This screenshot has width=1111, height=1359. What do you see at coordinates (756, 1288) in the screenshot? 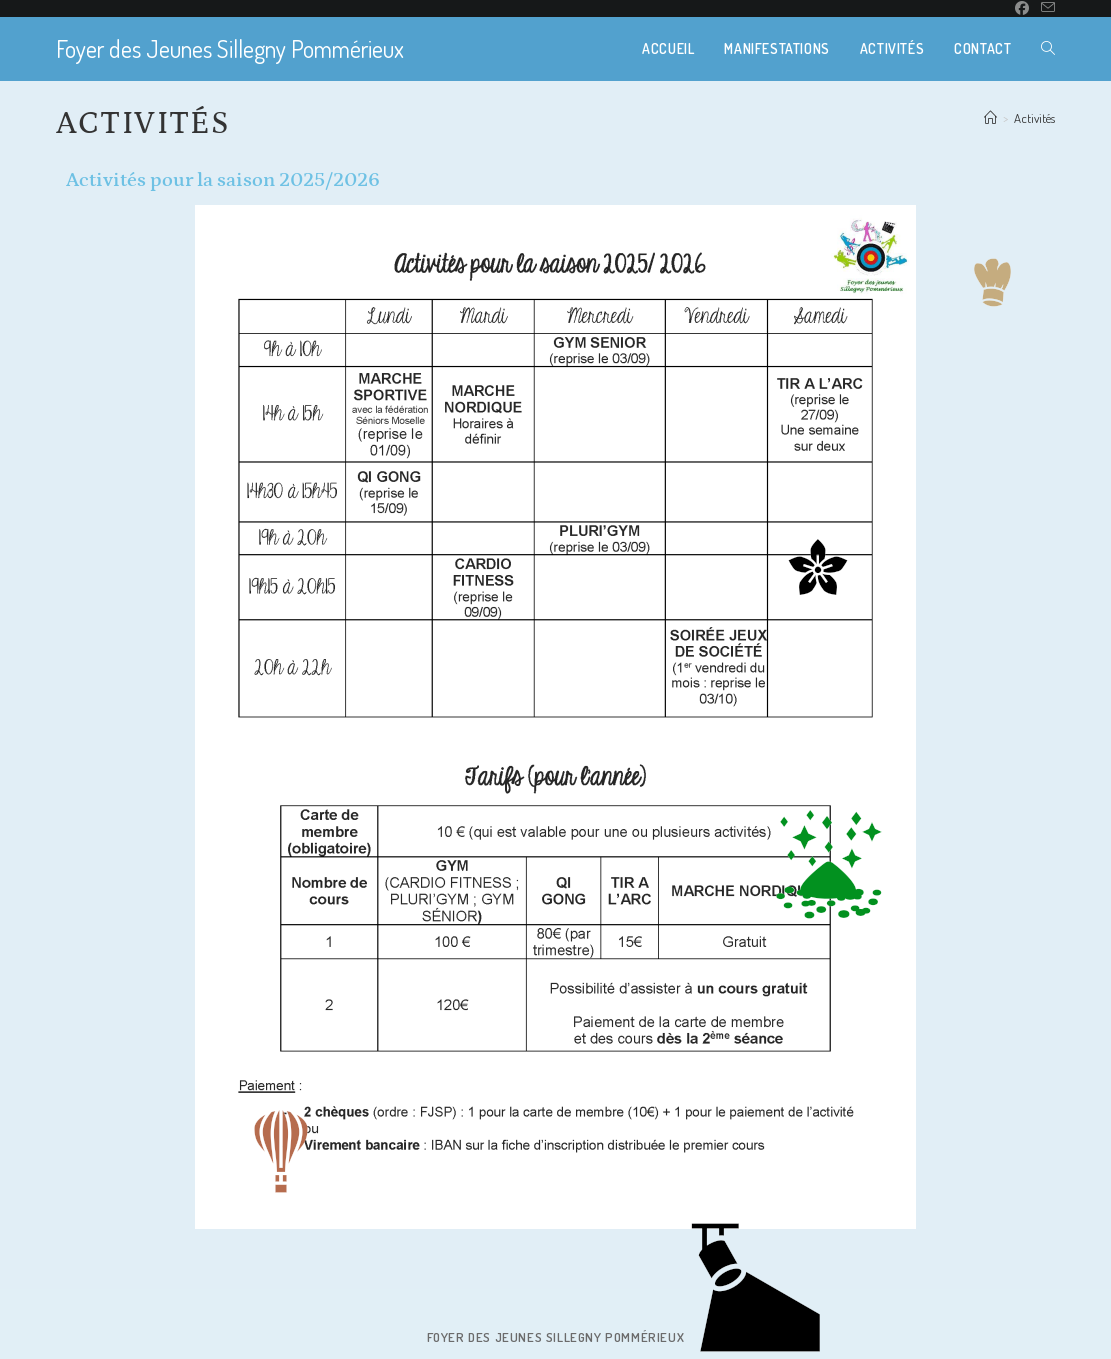
I see `adjust stage or spotlight settings` at bounding box center [756, 1288].